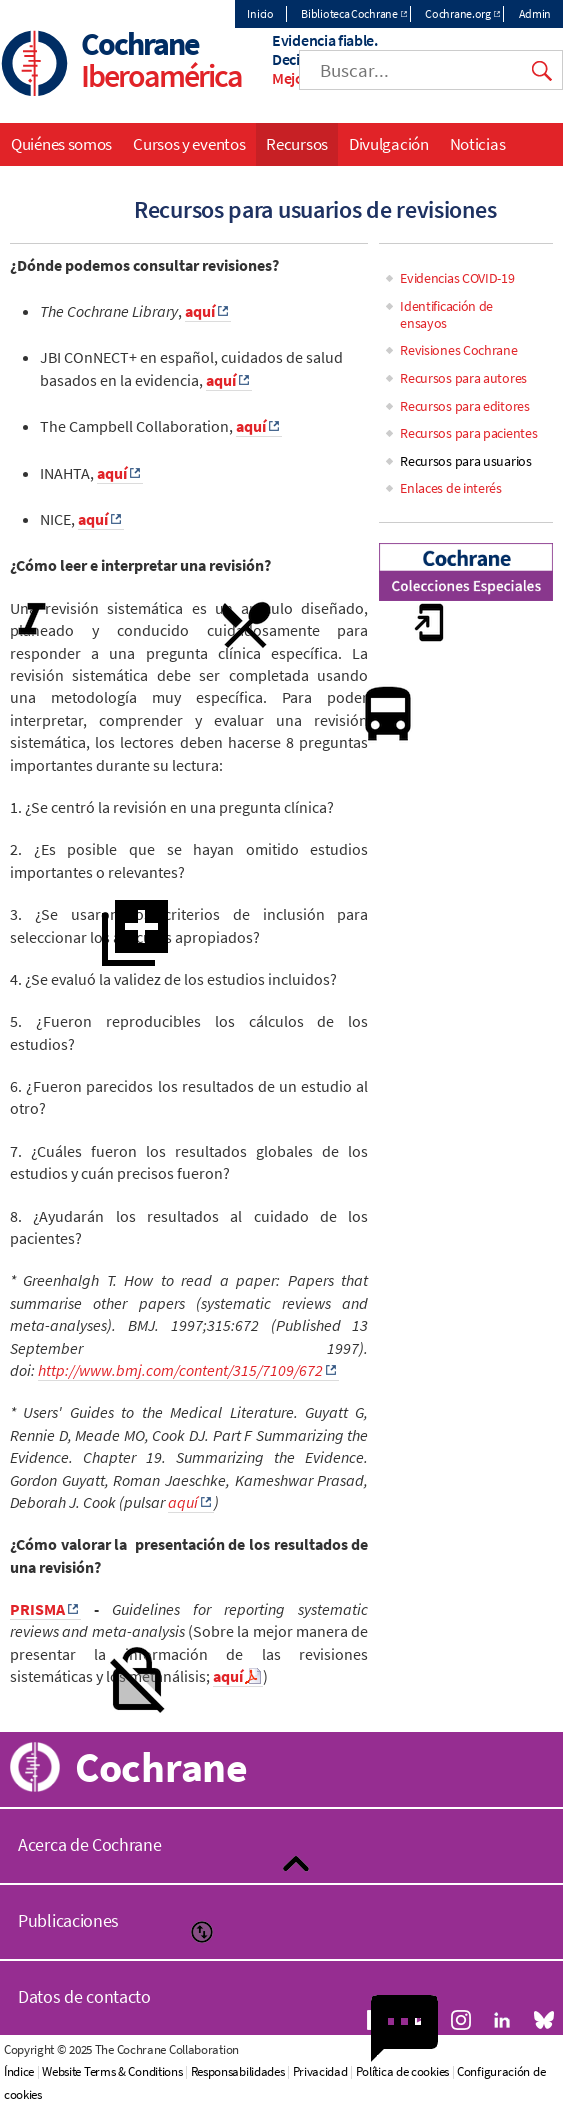 The height and width of the screenshot is (2106, 563). Describe the element at coordinates (429, 622) in the screenshot. I see `add this page to home screen` at that location.